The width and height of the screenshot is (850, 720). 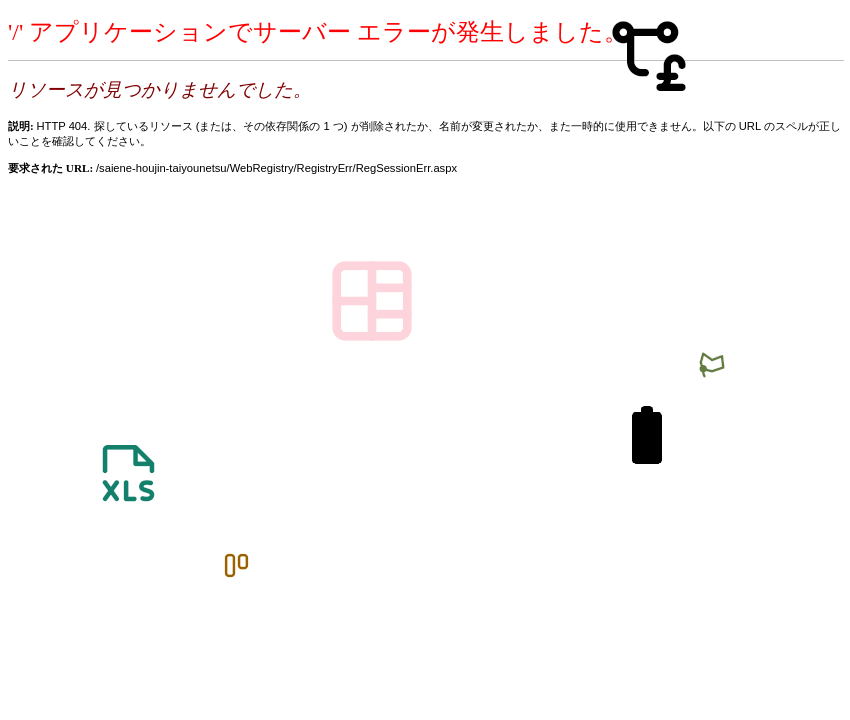 What do you see at coordinates (372, 301) in the screenshot?
I see `switch to split board layout view` at bounding box center [372, 301].